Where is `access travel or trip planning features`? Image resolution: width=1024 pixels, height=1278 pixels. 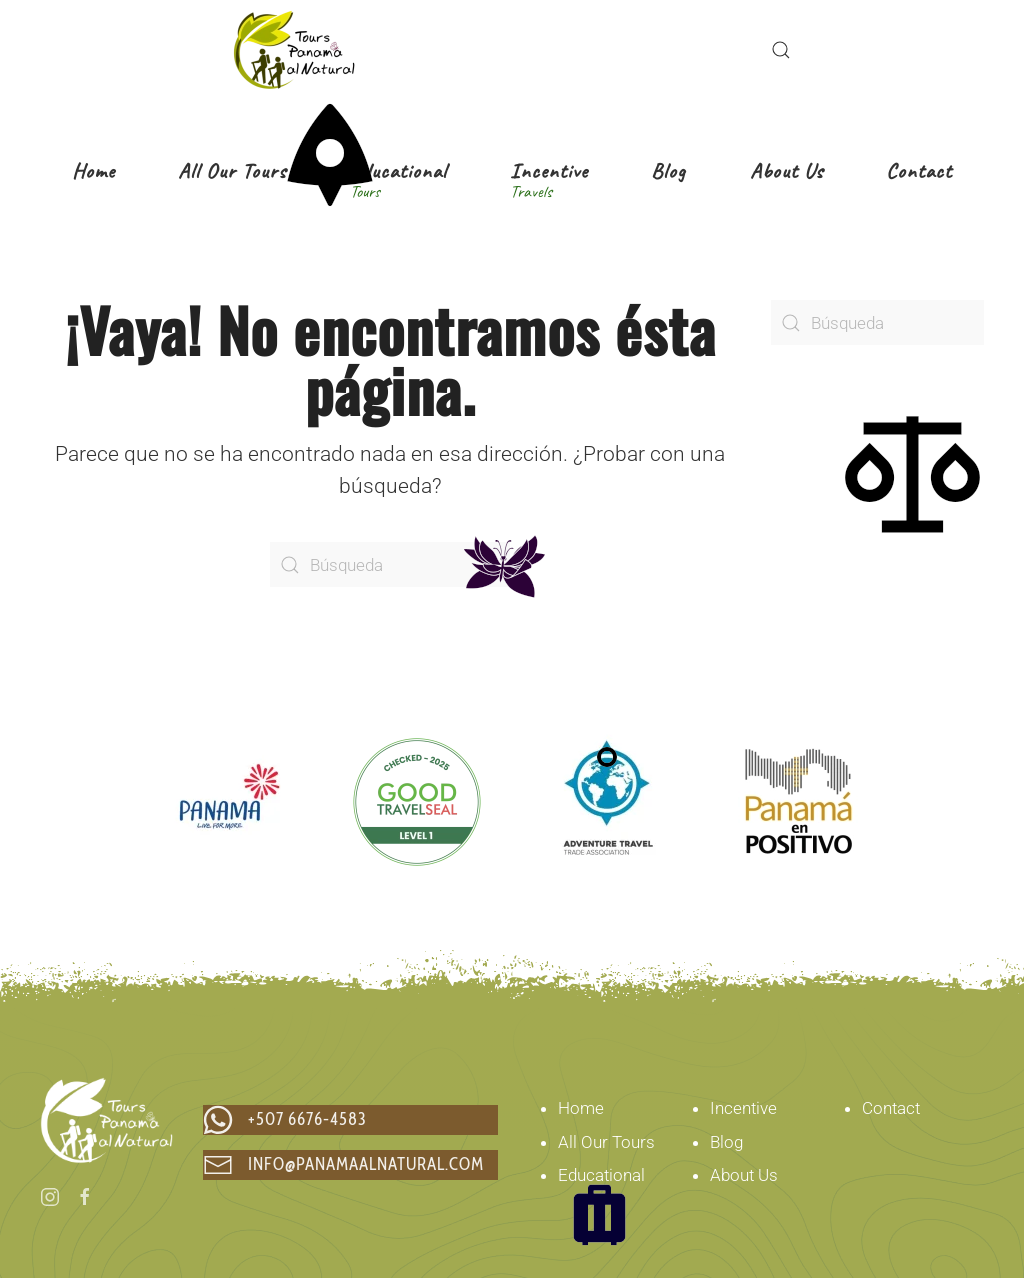
access travel or trip planning features is located at coordinates (599, 1213).